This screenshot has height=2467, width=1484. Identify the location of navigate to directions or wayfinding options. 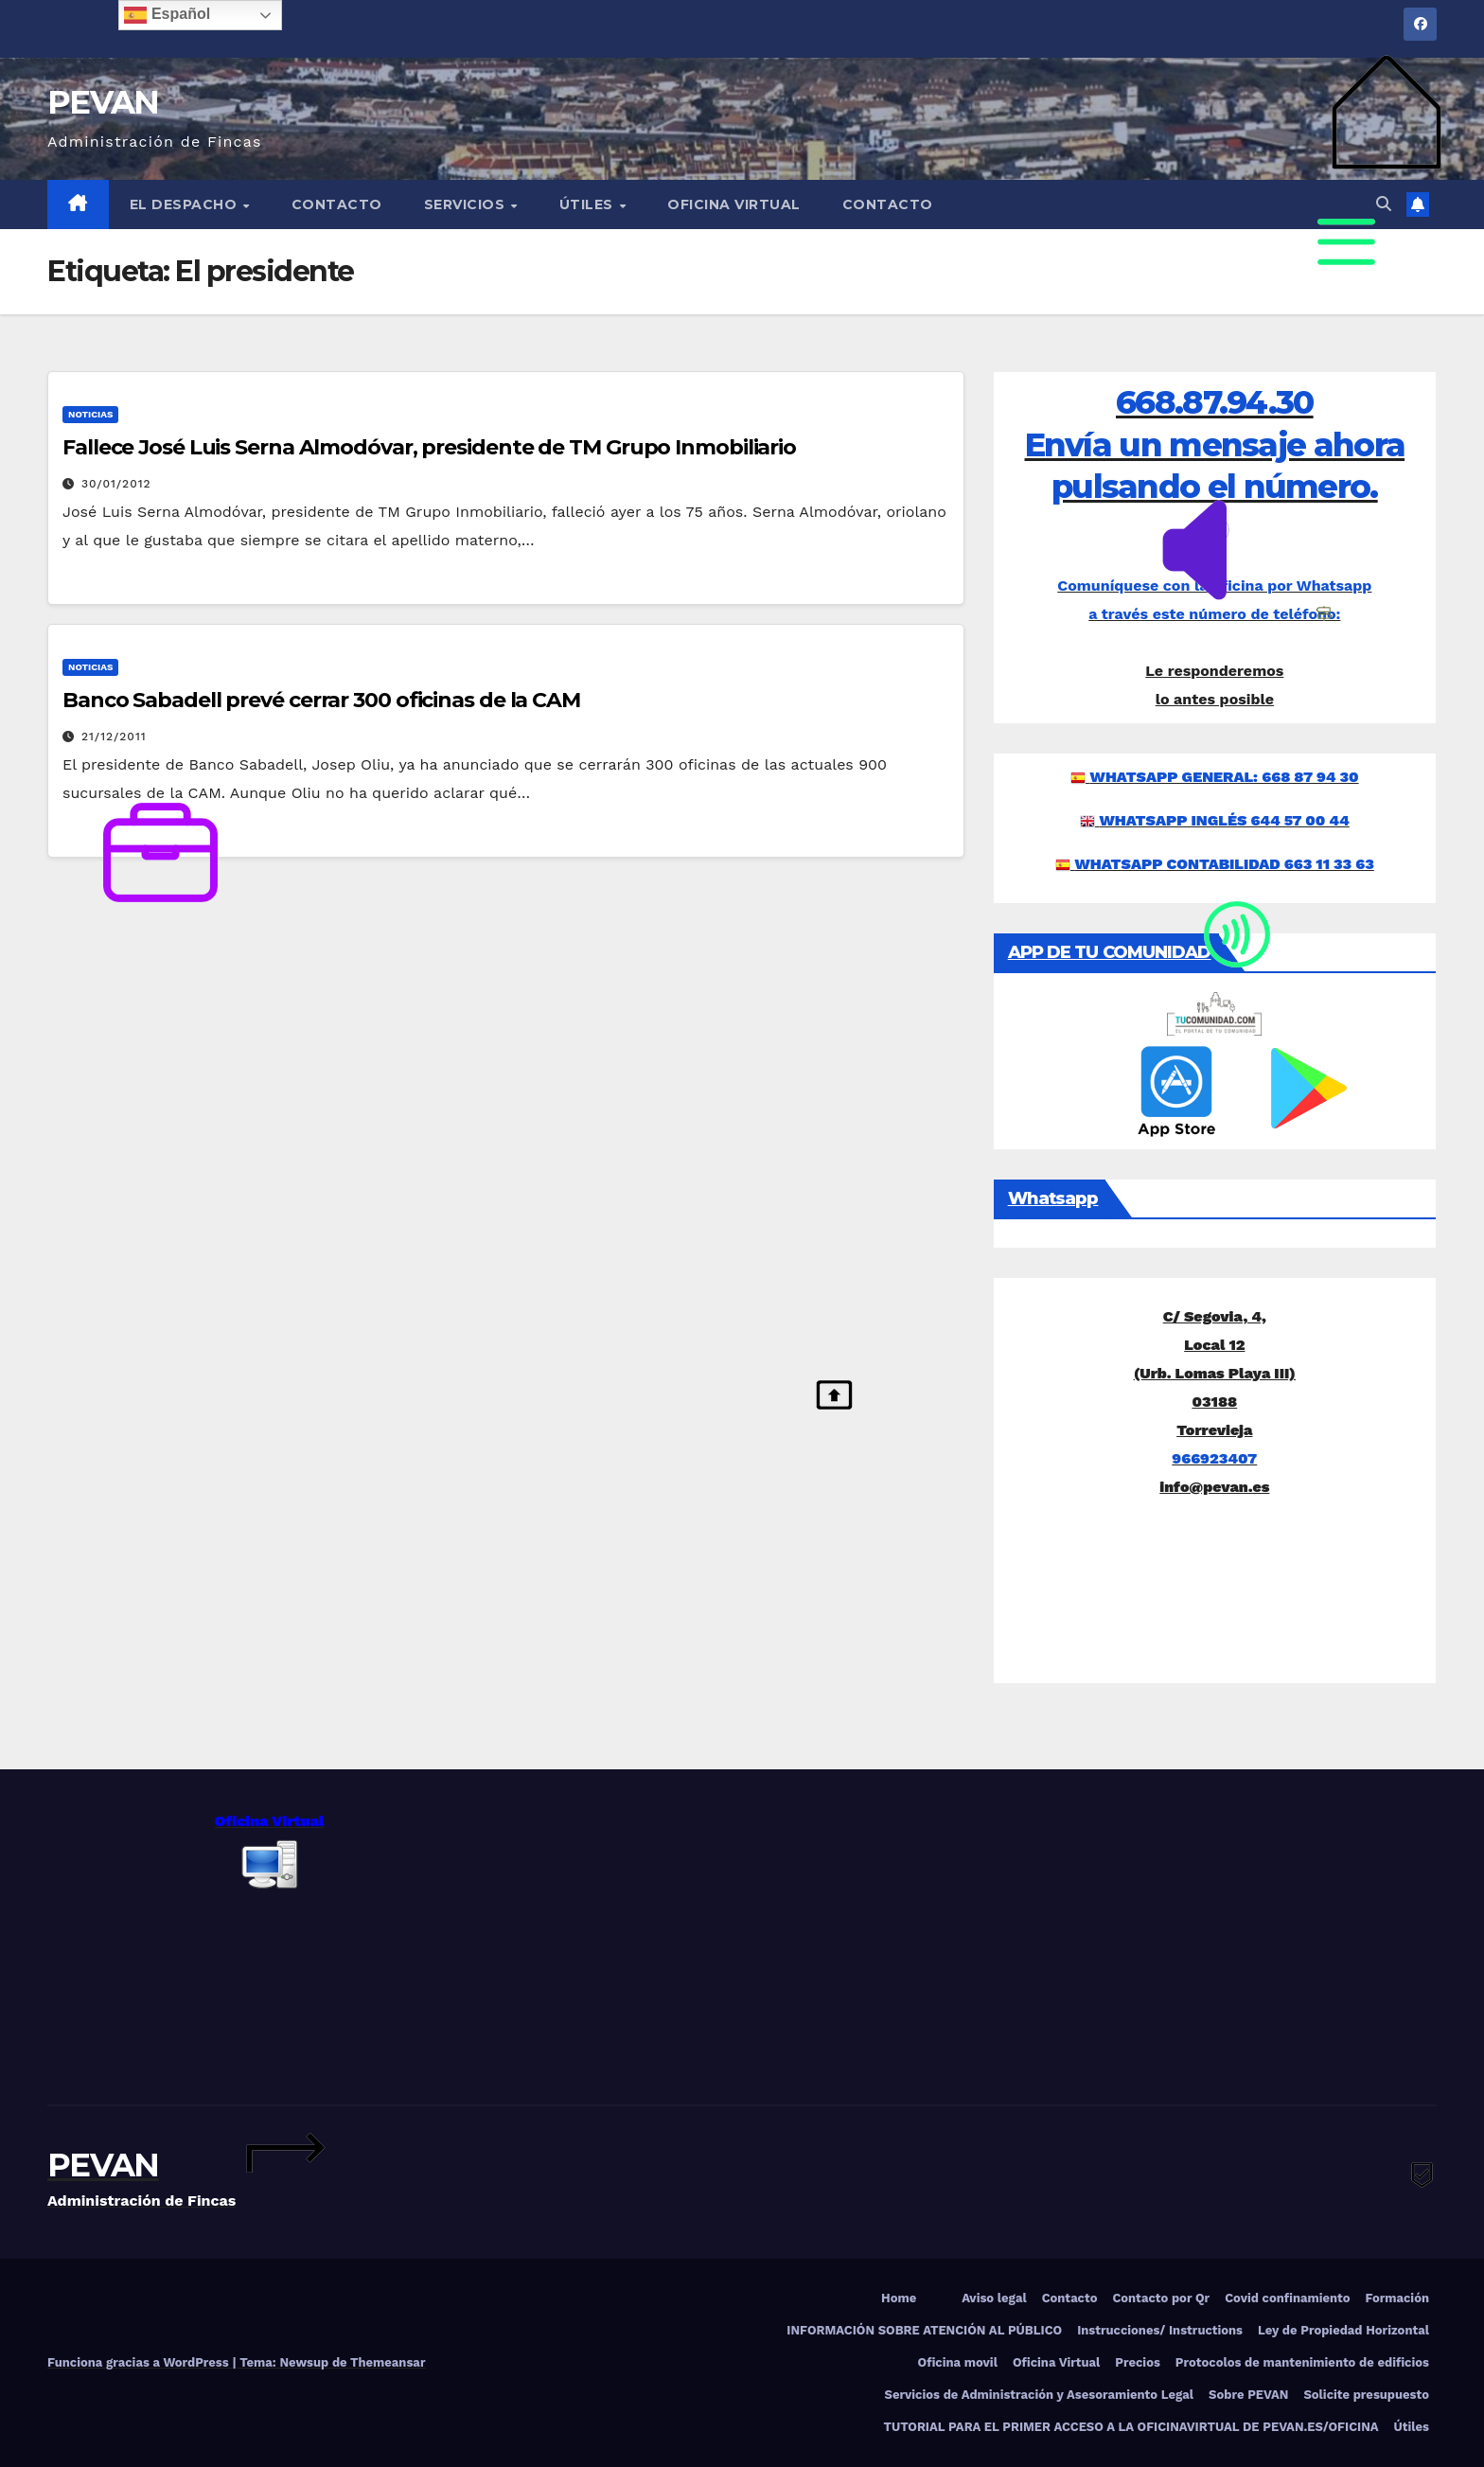
(1324, 613).